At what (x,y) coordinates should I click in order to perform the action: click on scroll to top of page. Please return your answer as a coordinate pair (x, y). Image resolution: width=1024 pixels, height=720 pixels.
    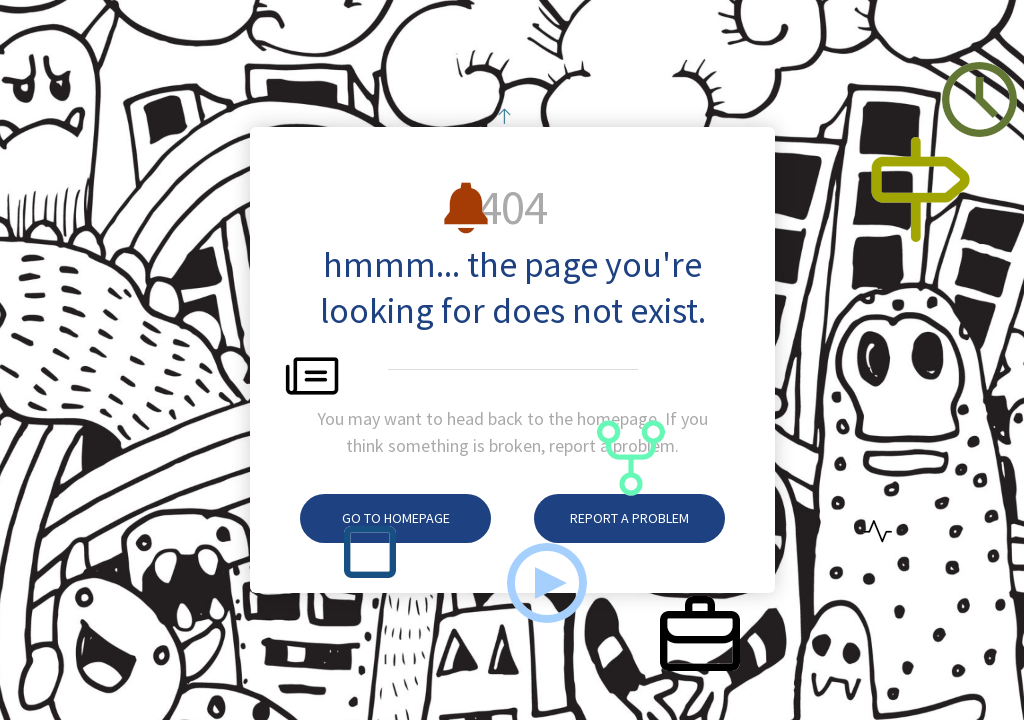
    Looking at the image, I should click on (504, 116).